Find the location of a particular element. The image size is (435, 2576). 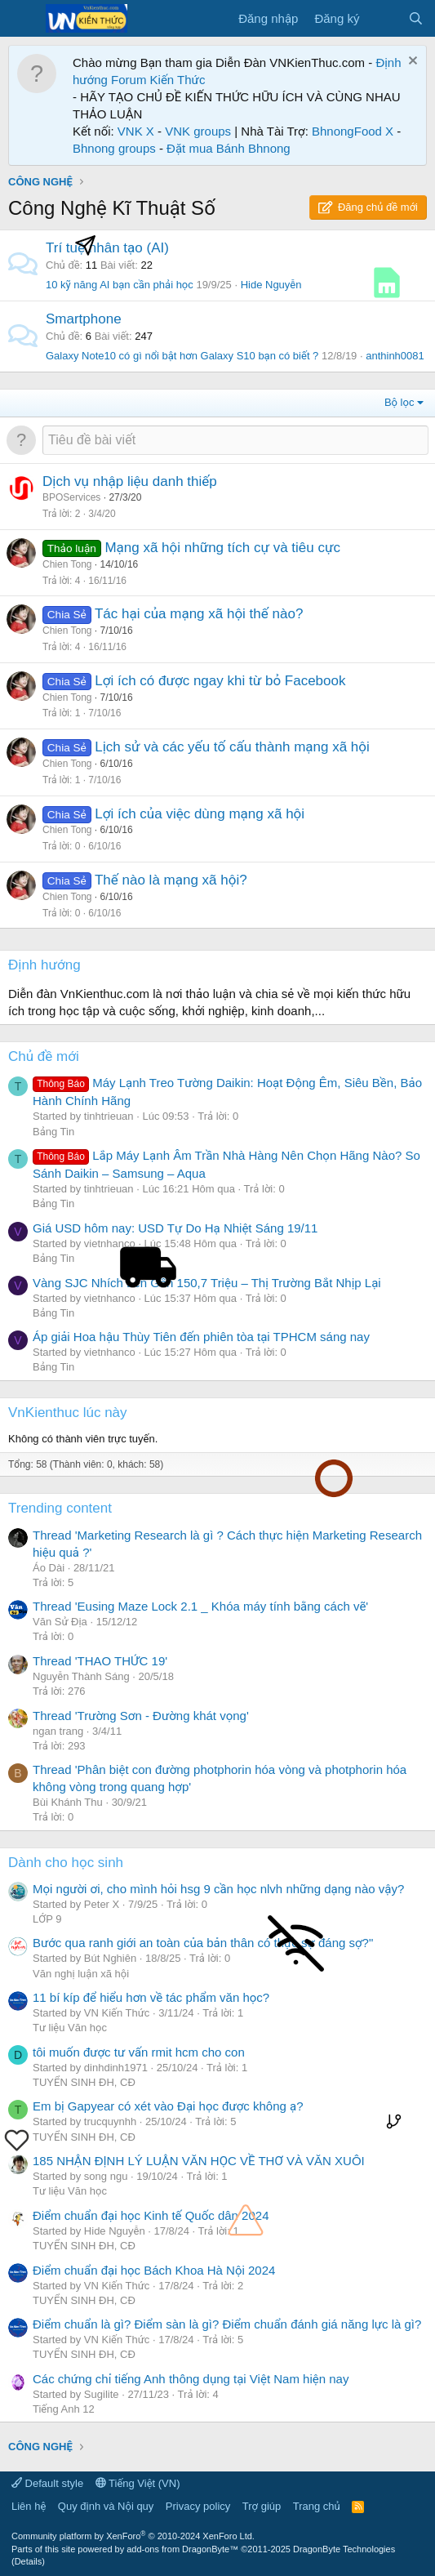

manage sim card settings is located at coordinates (387, 283).